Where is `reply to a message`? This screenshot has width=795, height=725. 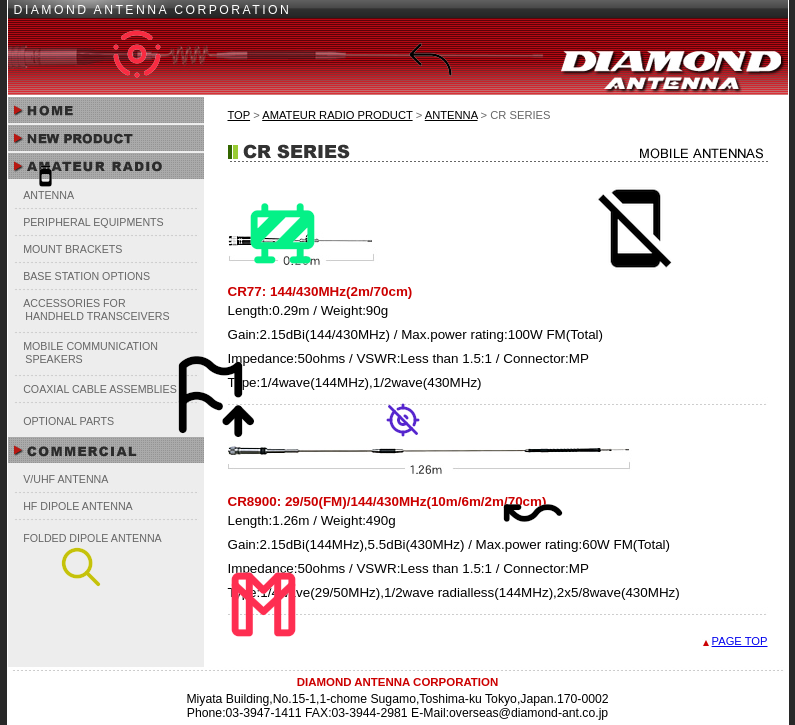
reply to a message is located at coordinates (430, 59).